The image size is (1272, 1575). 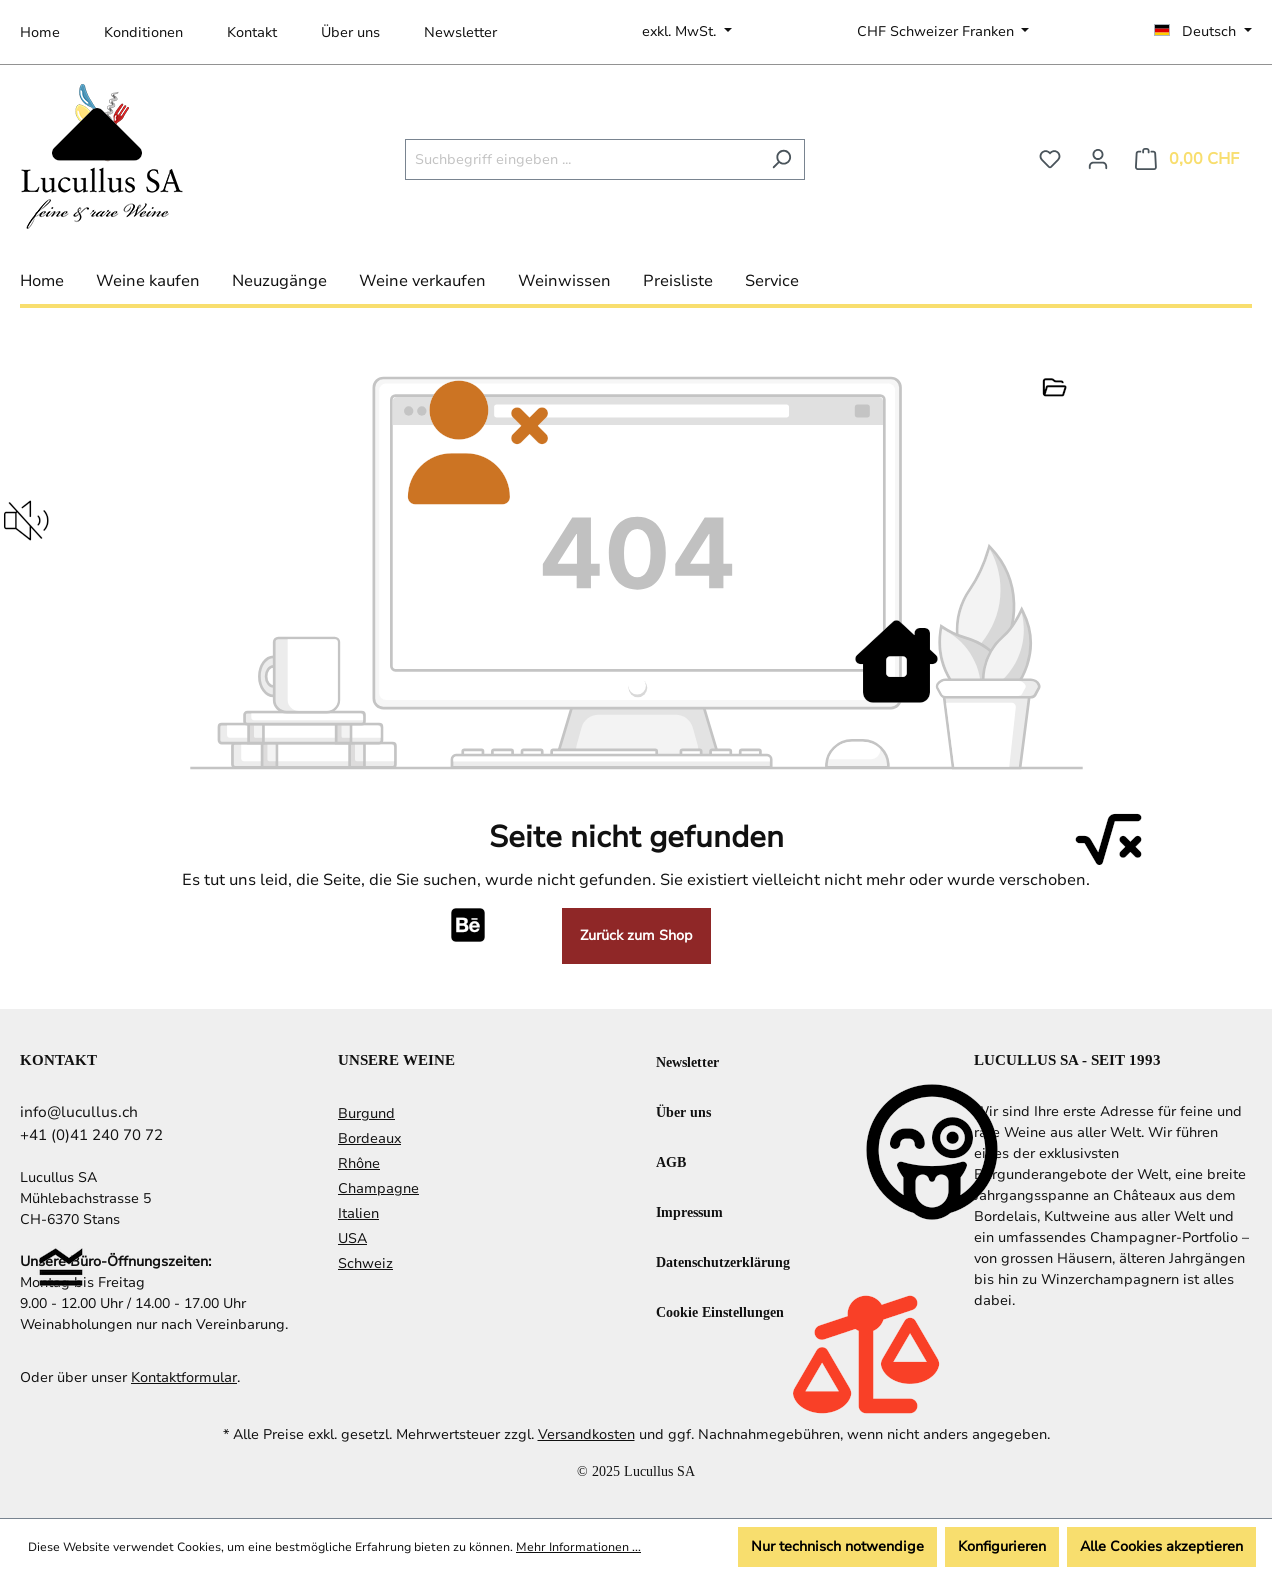 What do you see at coordinates (896, 661) in the screenshot?
I see `navigate to home screen` at bounding box center [896, 661].